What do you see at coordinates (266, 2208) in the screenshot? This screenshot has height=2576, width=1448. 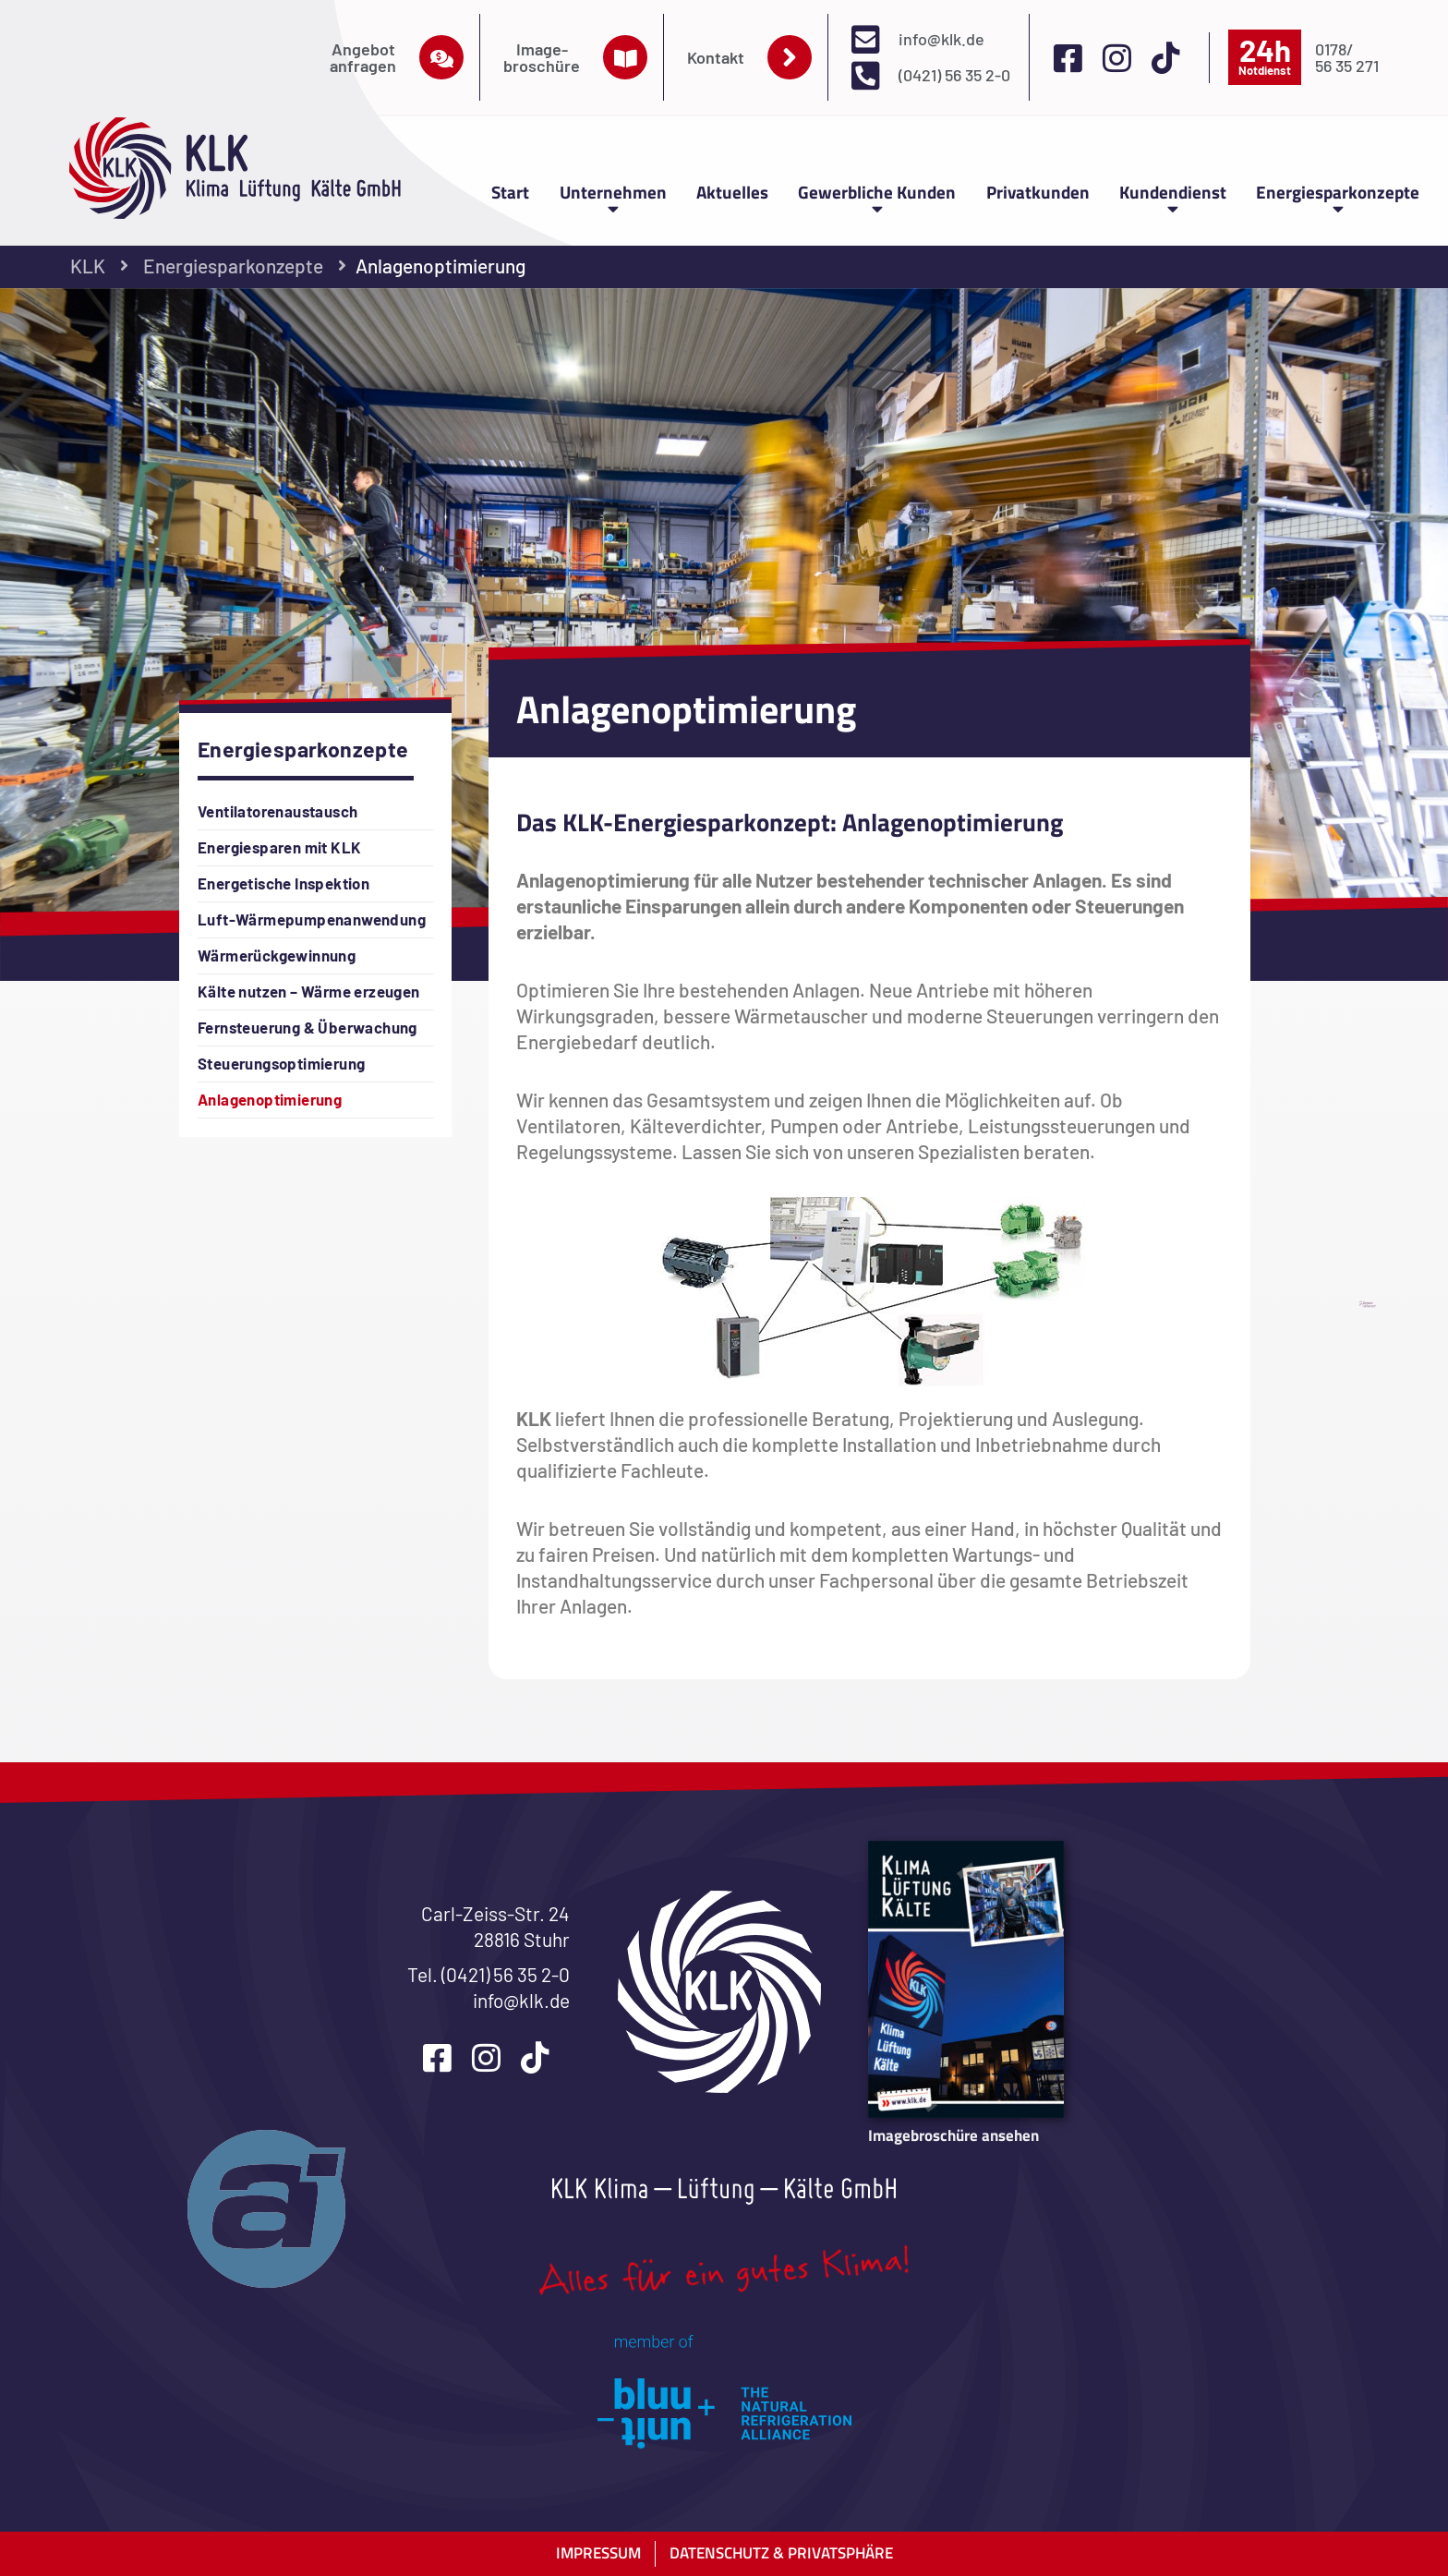 I see `anime.js library logo` at bounding box center [266, 2208].